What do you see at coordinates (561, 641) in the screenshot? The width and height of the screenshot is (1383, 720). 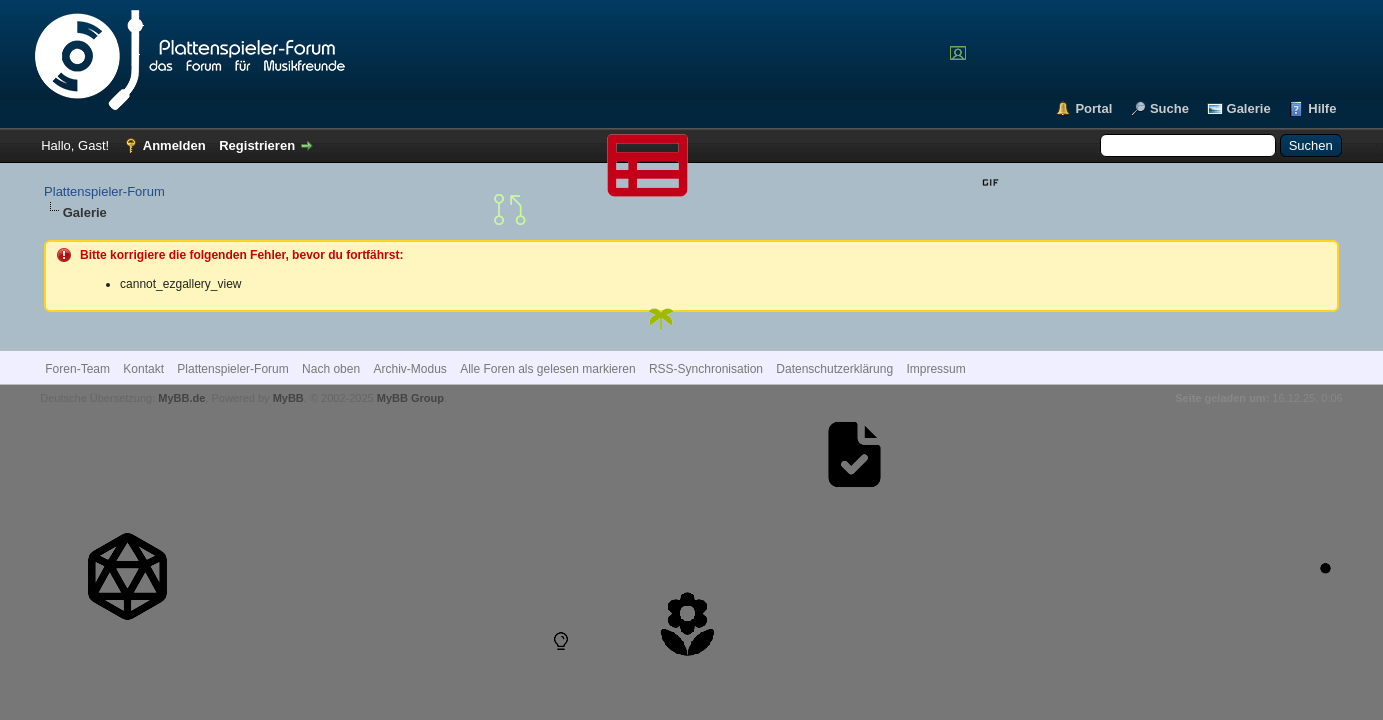 I see `access tips or helpful suggestions` at bounding box center [561, 641].